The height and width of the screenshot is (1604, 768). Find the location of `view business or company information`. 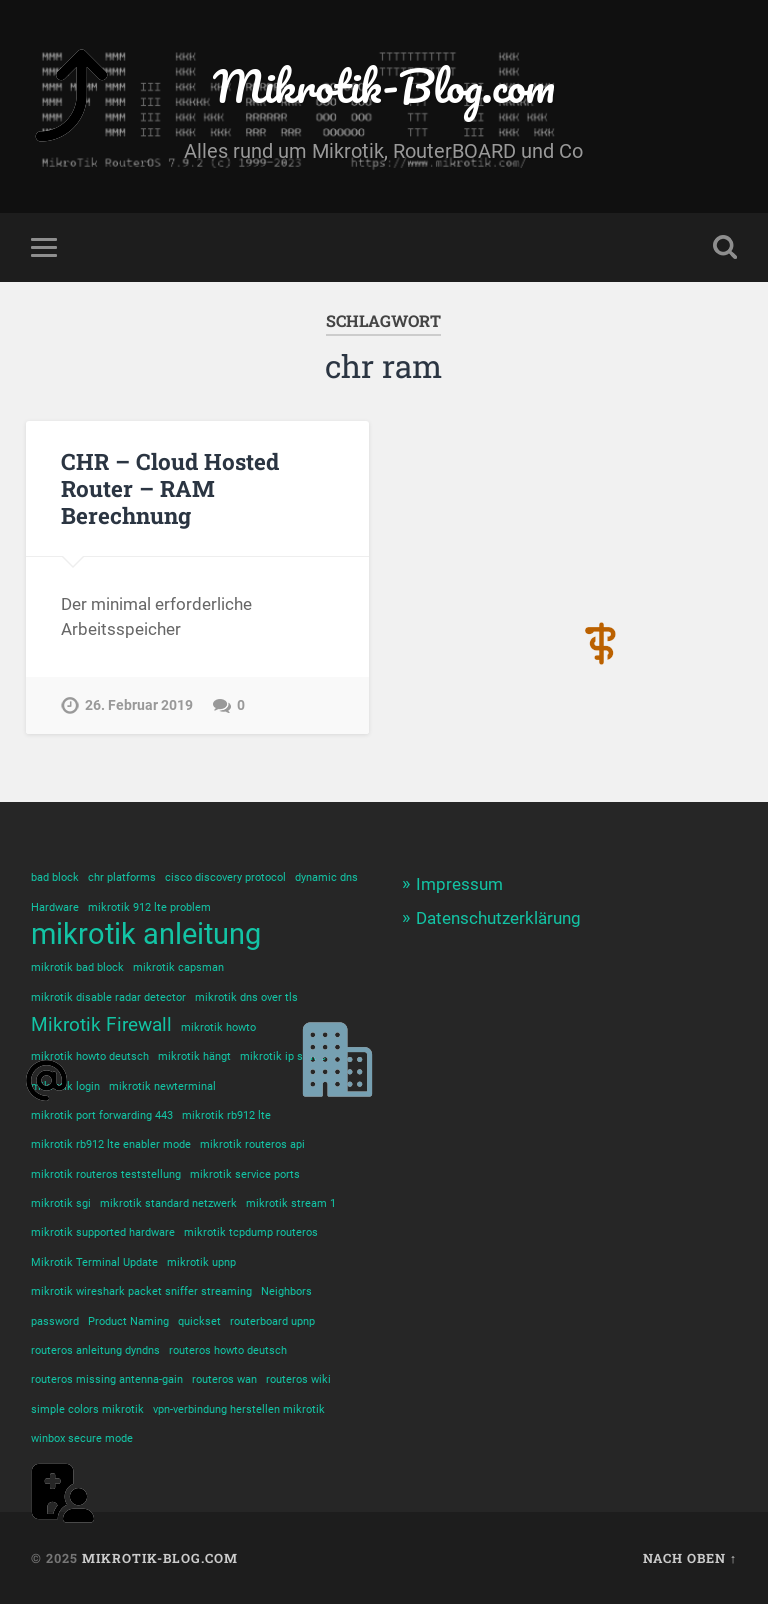

view business or company information is located at coordinates (337, 1059).